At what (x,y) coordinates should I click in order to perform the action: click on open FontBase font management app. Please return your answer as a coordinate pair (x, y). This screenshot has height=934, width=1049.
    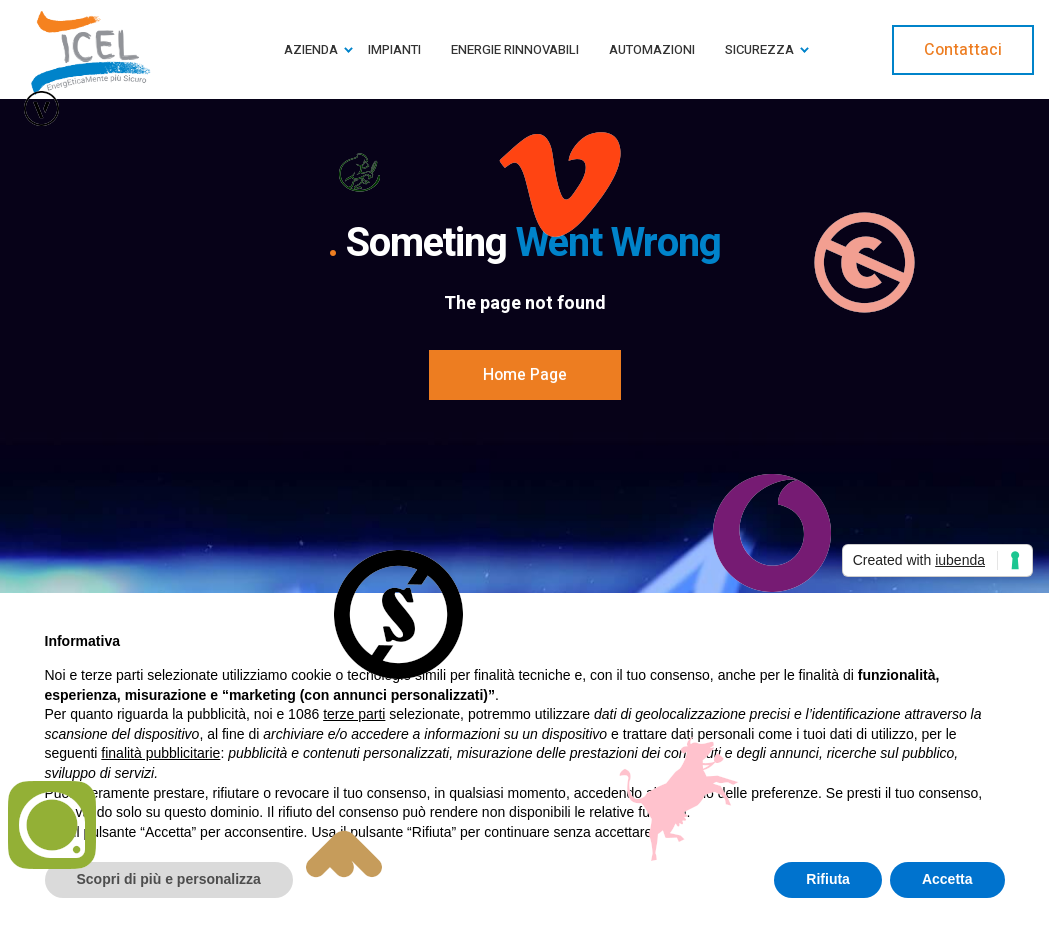
    Looking at the image, I should click on (344, 854).